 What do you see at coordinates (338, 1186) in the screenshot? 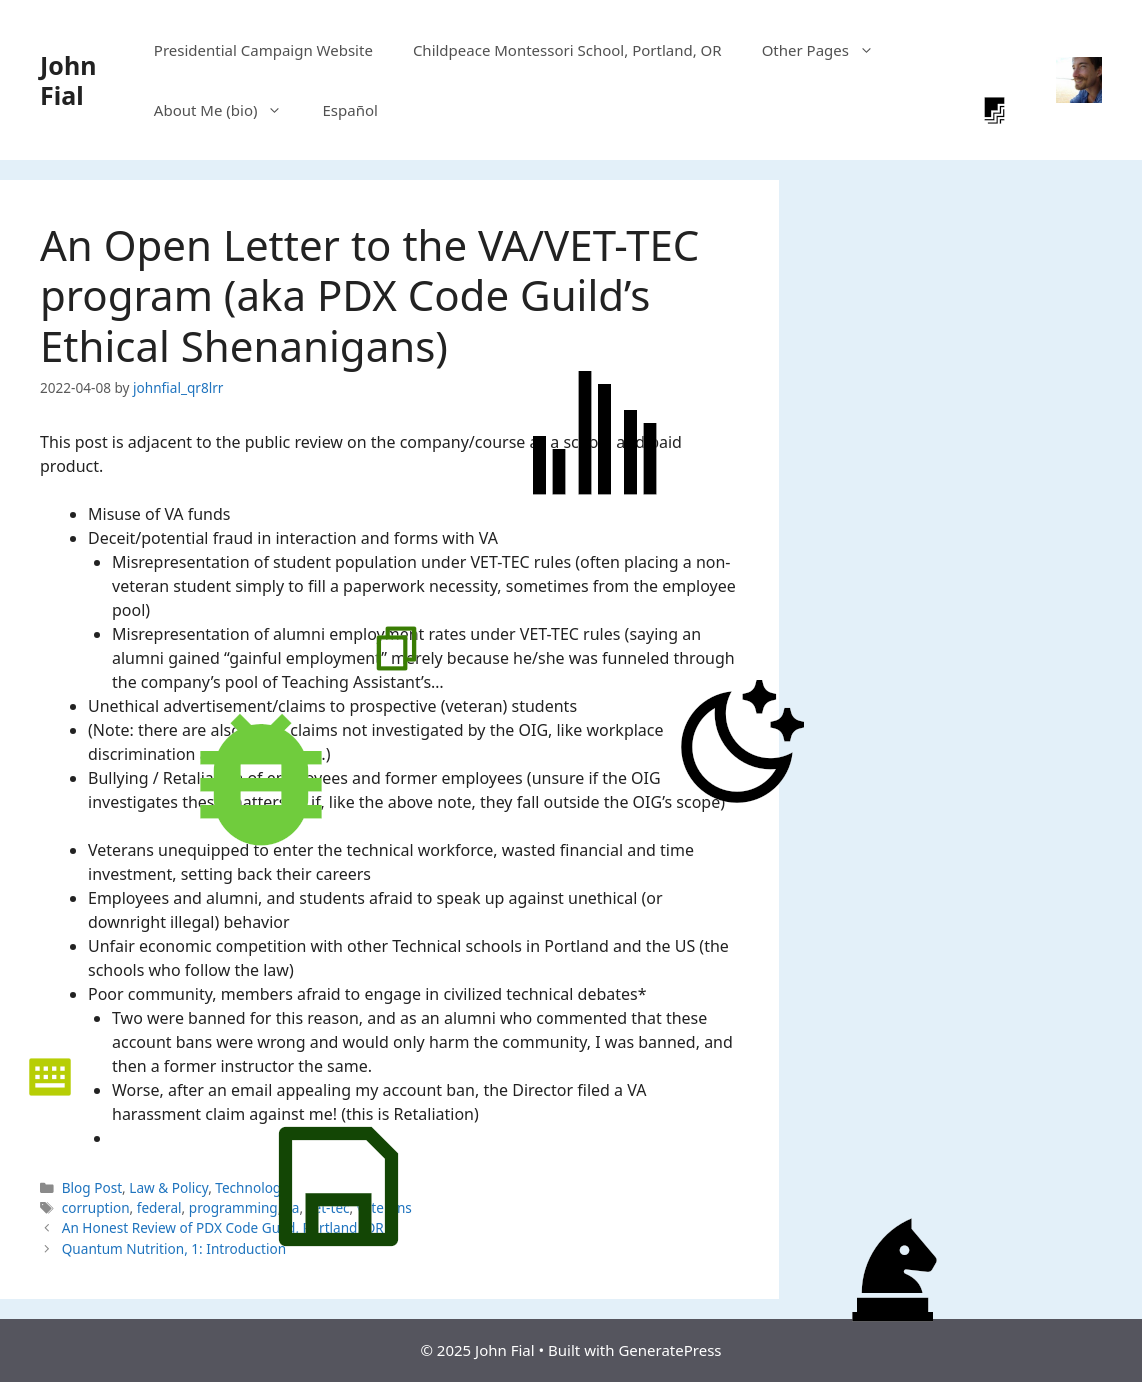
I see `save current file or document` at bounding box center [338, 1186].